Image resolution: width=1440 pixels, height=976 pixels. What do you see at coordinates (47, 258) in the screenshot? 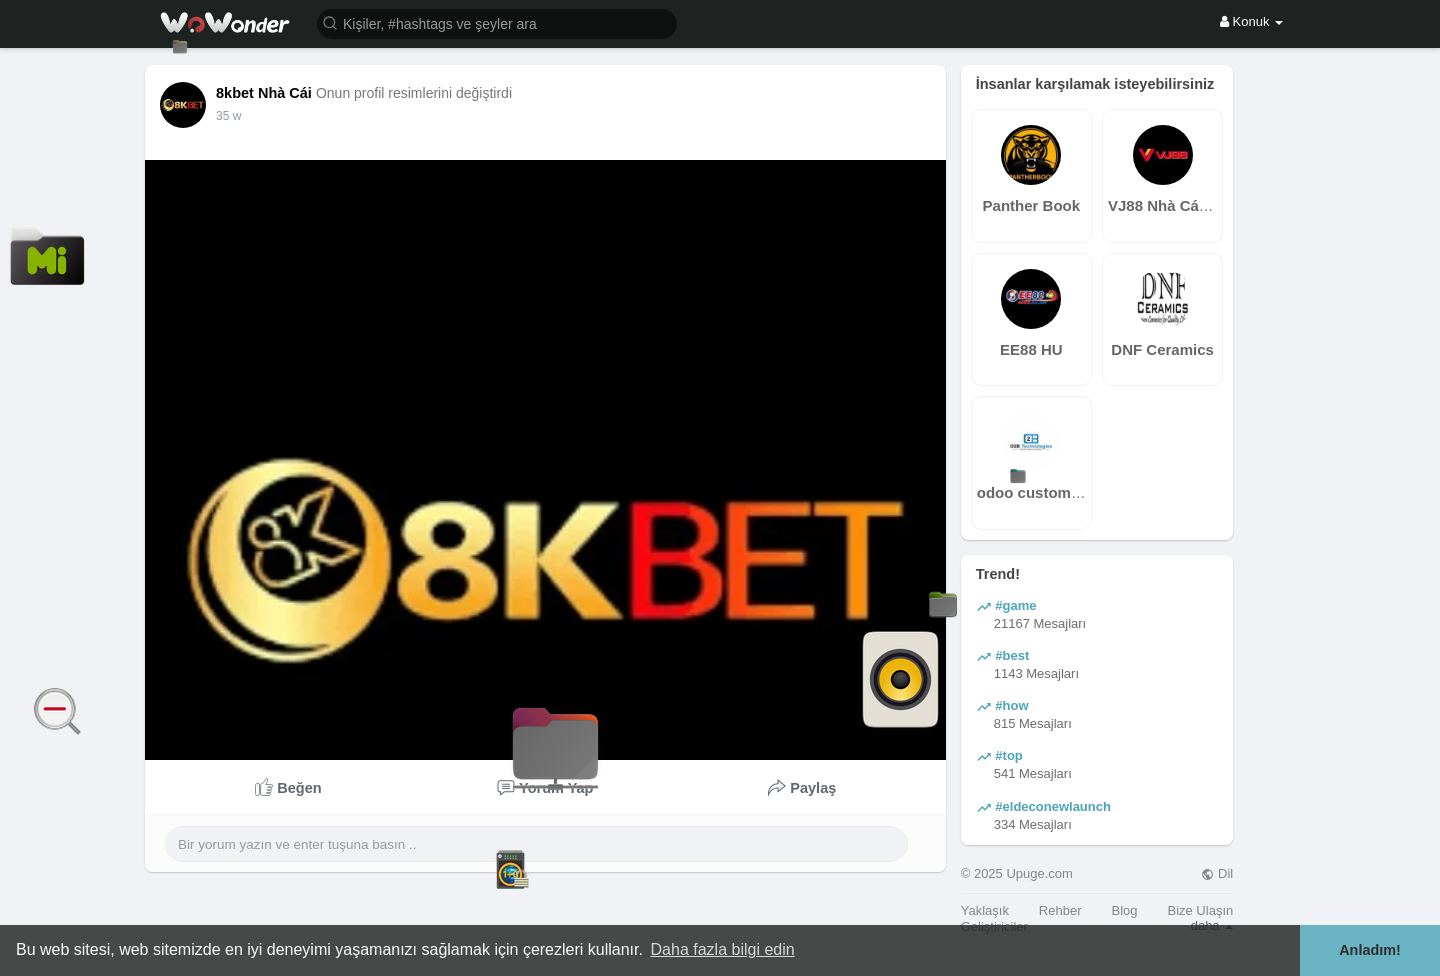
I see `open misskey files folder` at bounding box center [47, 258].